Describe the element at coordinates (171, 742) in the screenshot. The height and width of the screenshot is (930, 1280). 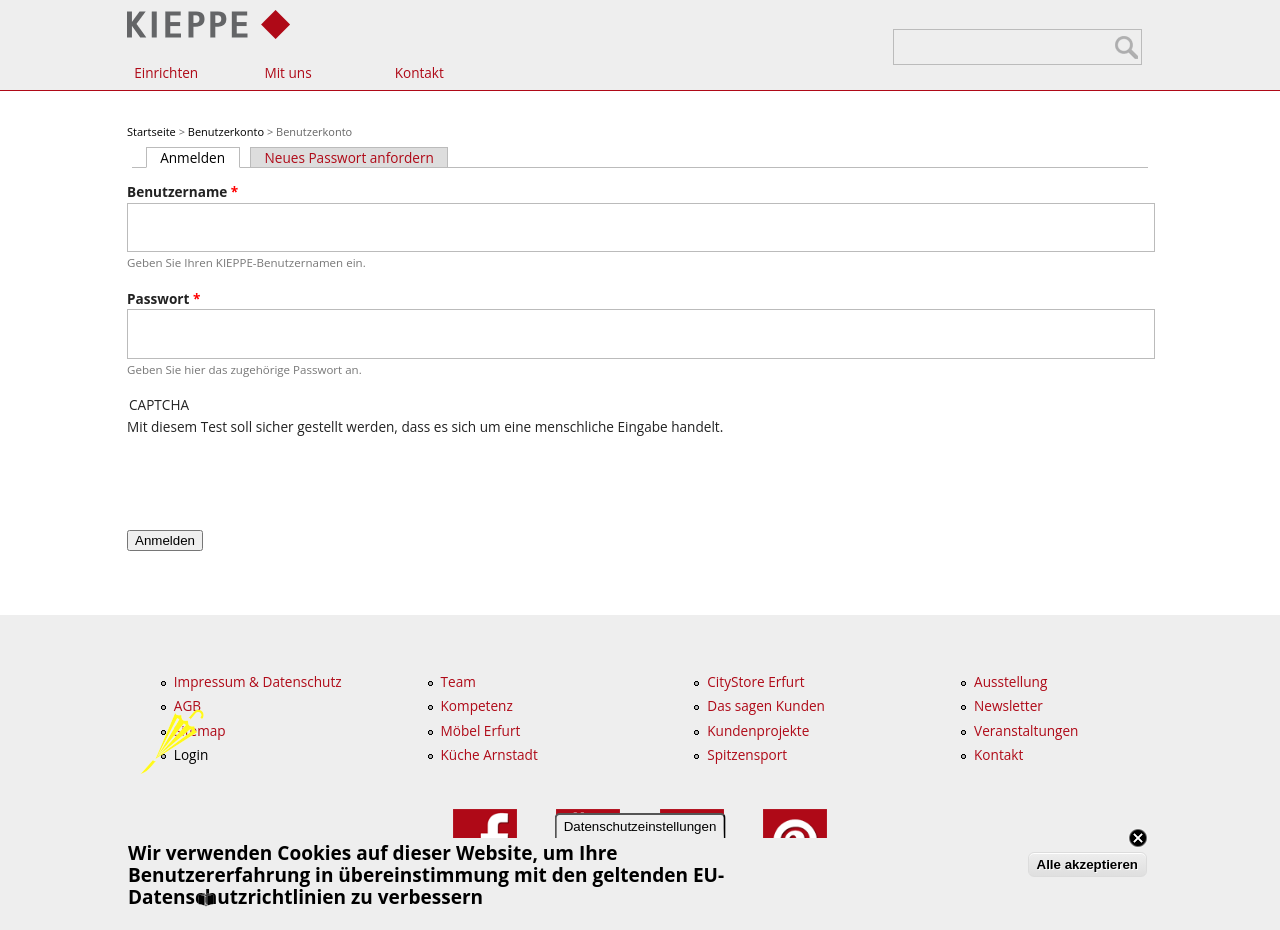
I see `select umbrella bayonet weapon in game inventory` at that location.